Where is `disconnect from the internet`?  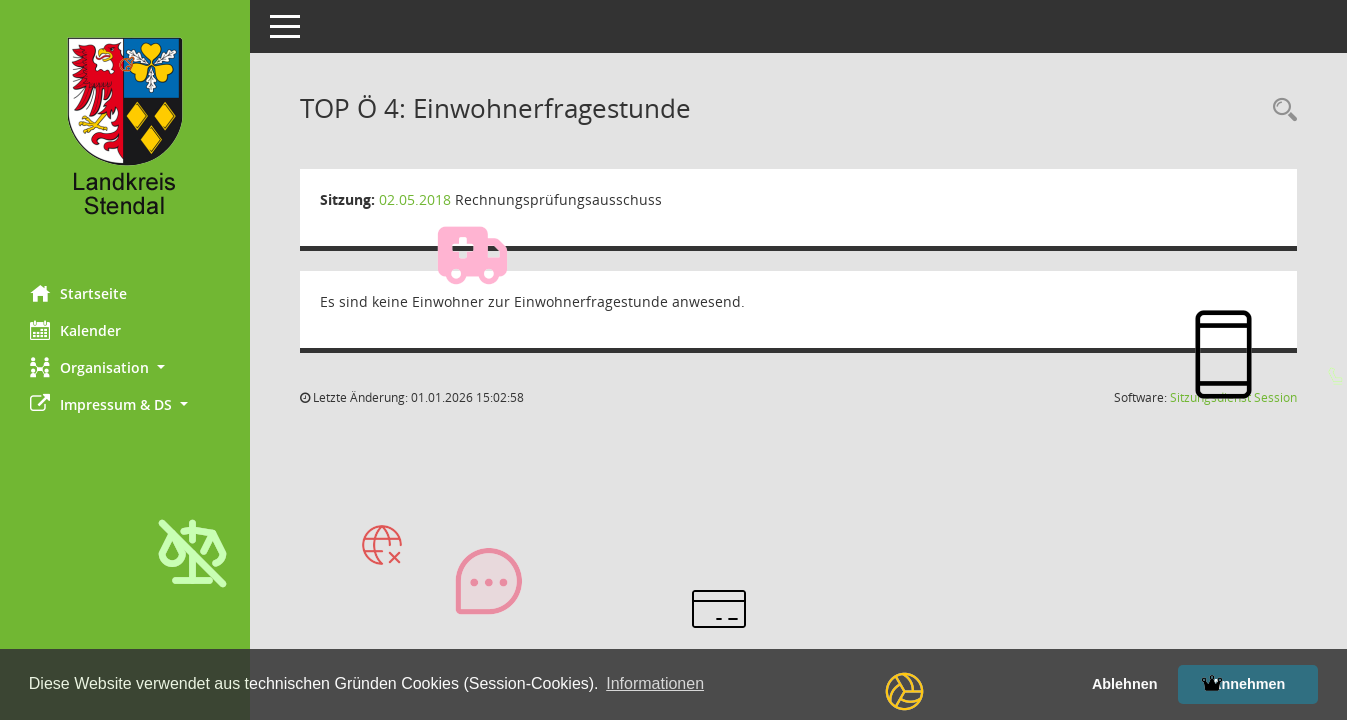 disconnect from the internet is located at coordinates (382, 545).